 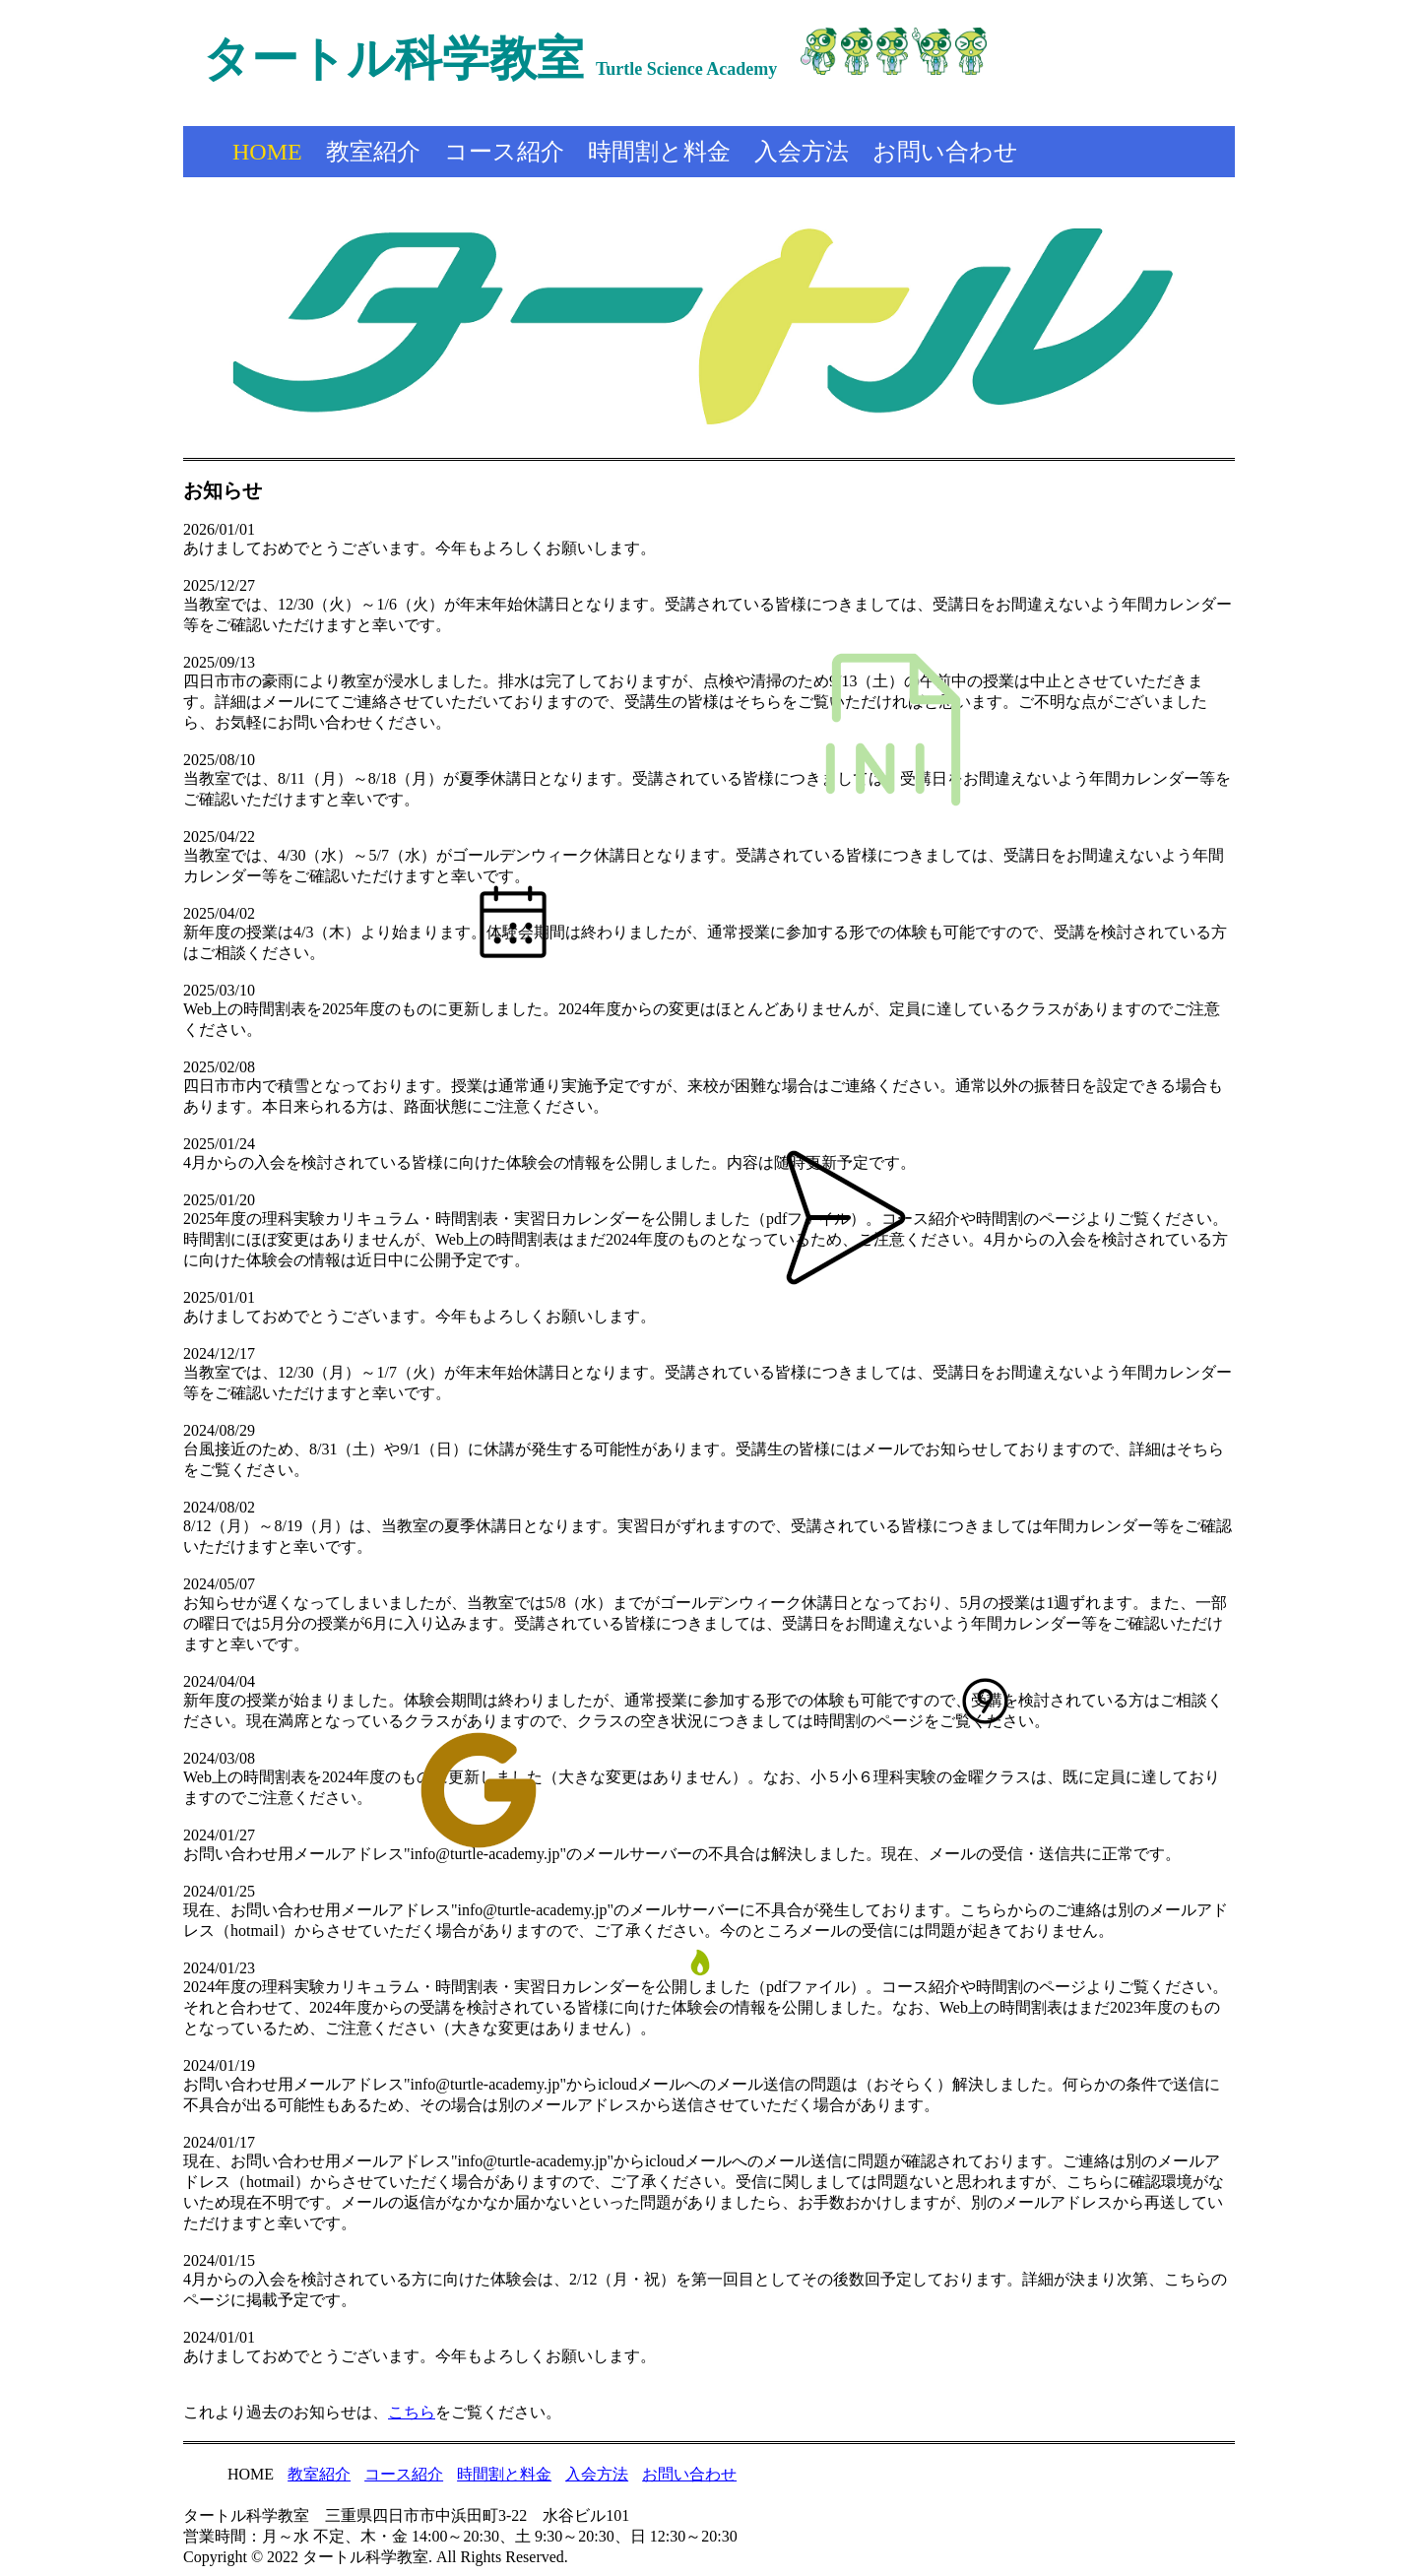 What do you see at coordinates (985, 1701) in the screenshot?
I see `indicates item number nine in a list or sequence` at bounding box center [985, 1701].